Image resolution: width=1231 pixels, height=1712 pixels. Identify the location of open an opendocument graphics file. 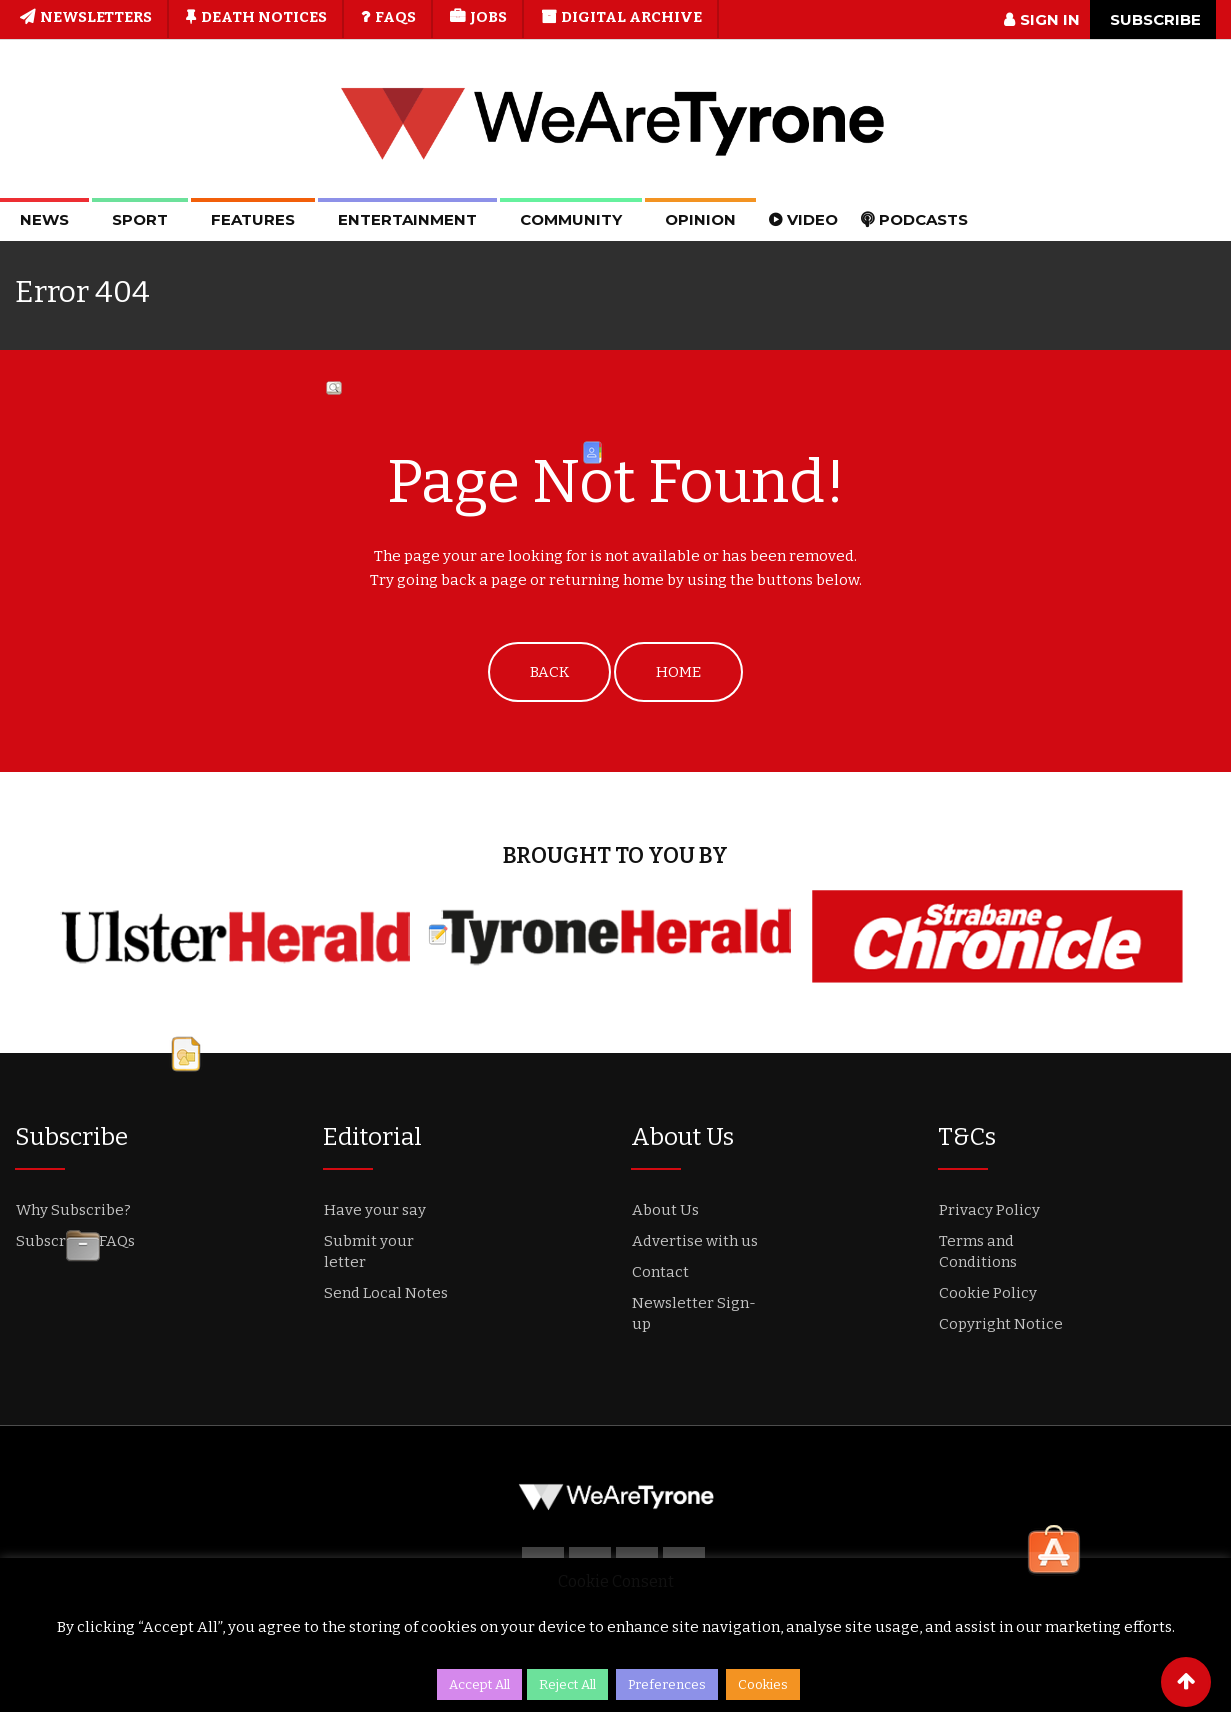
(186, 1054).